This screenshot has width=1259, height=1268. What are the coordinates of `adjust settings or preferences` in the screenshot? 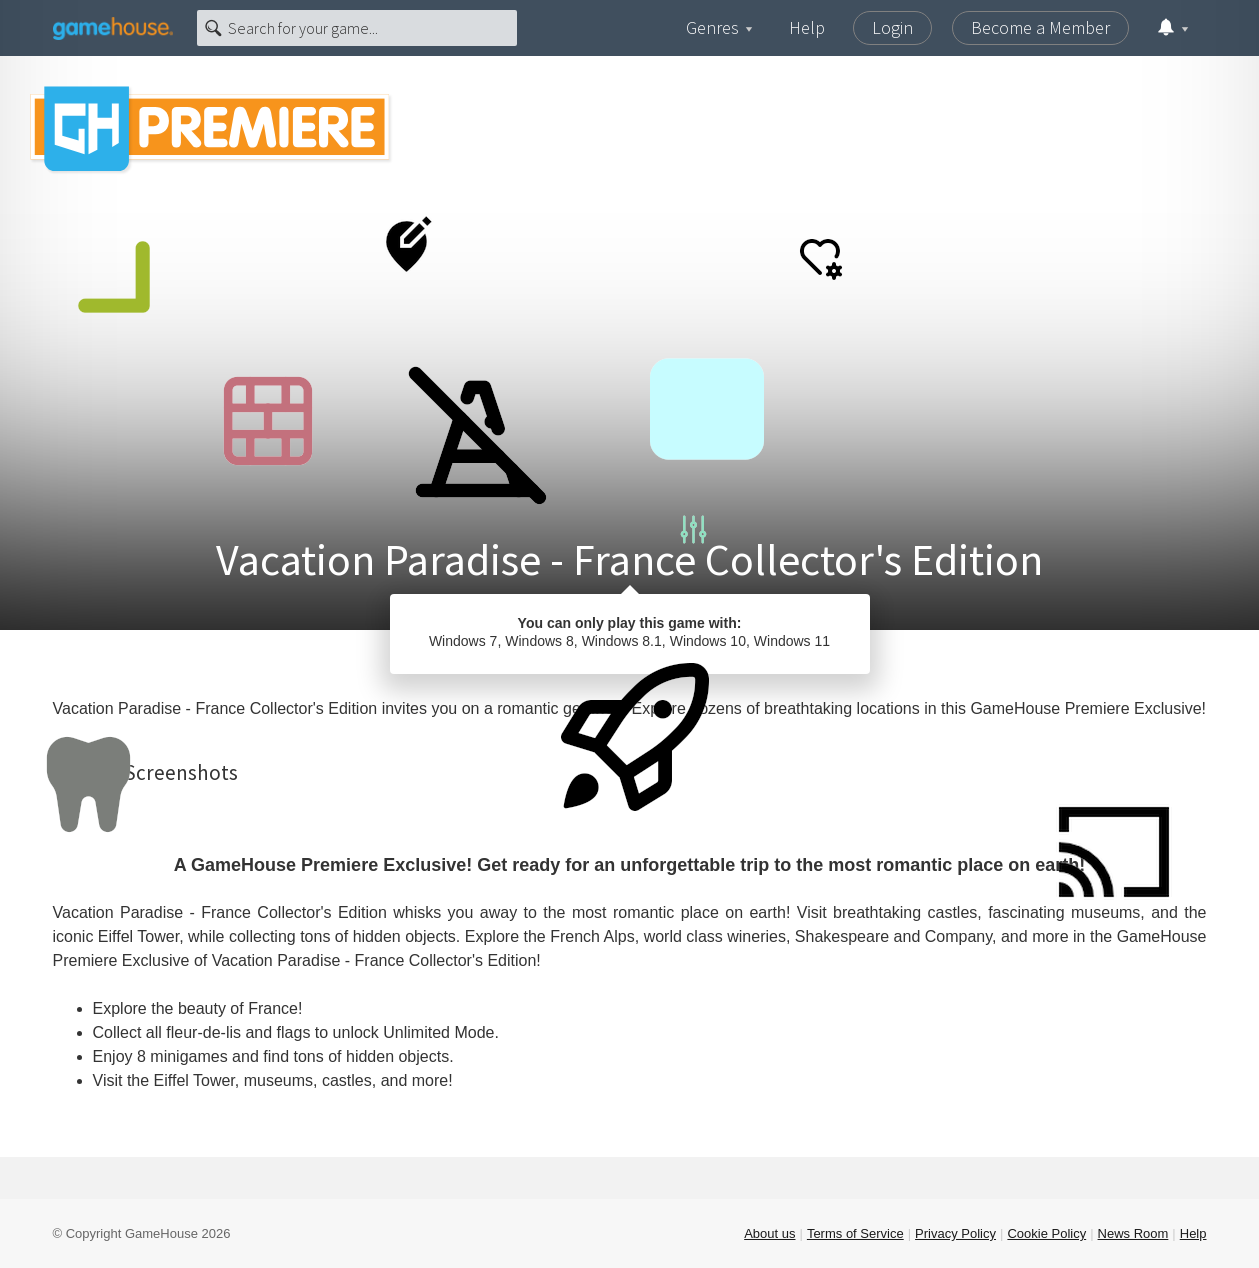 It's located at (693, 529).